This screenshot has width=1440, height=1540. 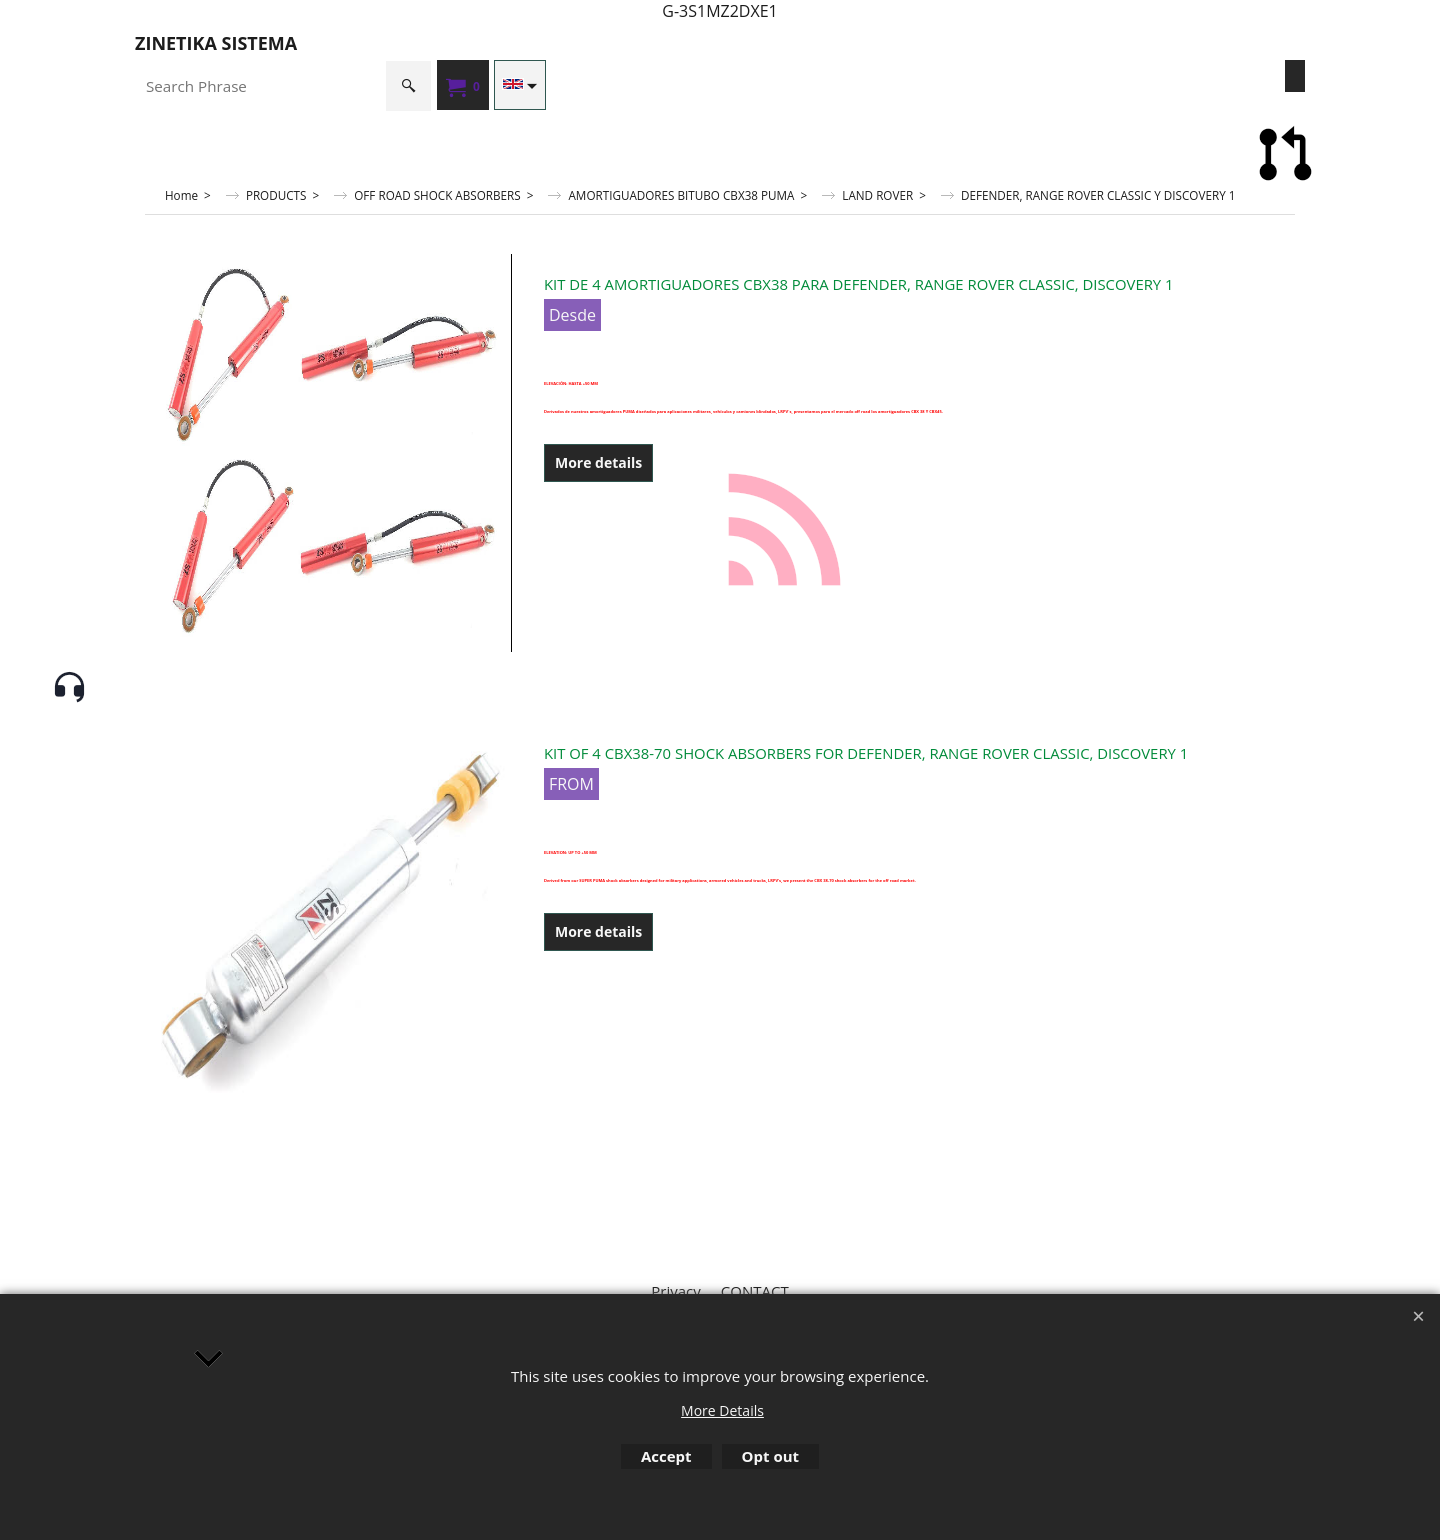 I want to click on expand dropdown menu, so click(x=208, y=1358).